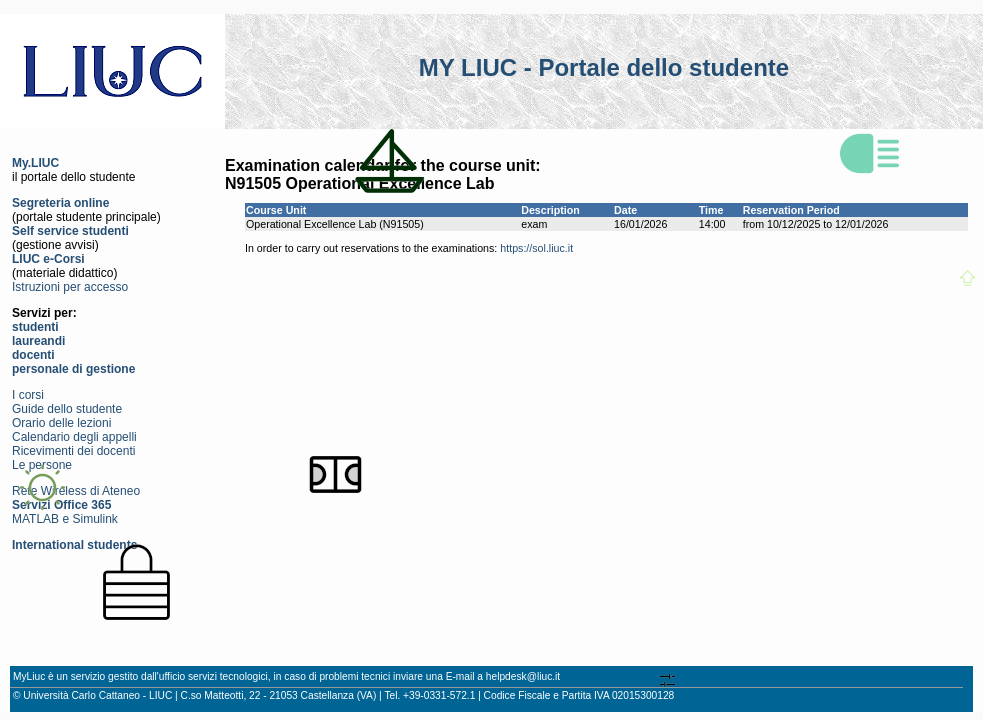  I want to click on indicates a secure or encrypted connection, so click(136, 586).